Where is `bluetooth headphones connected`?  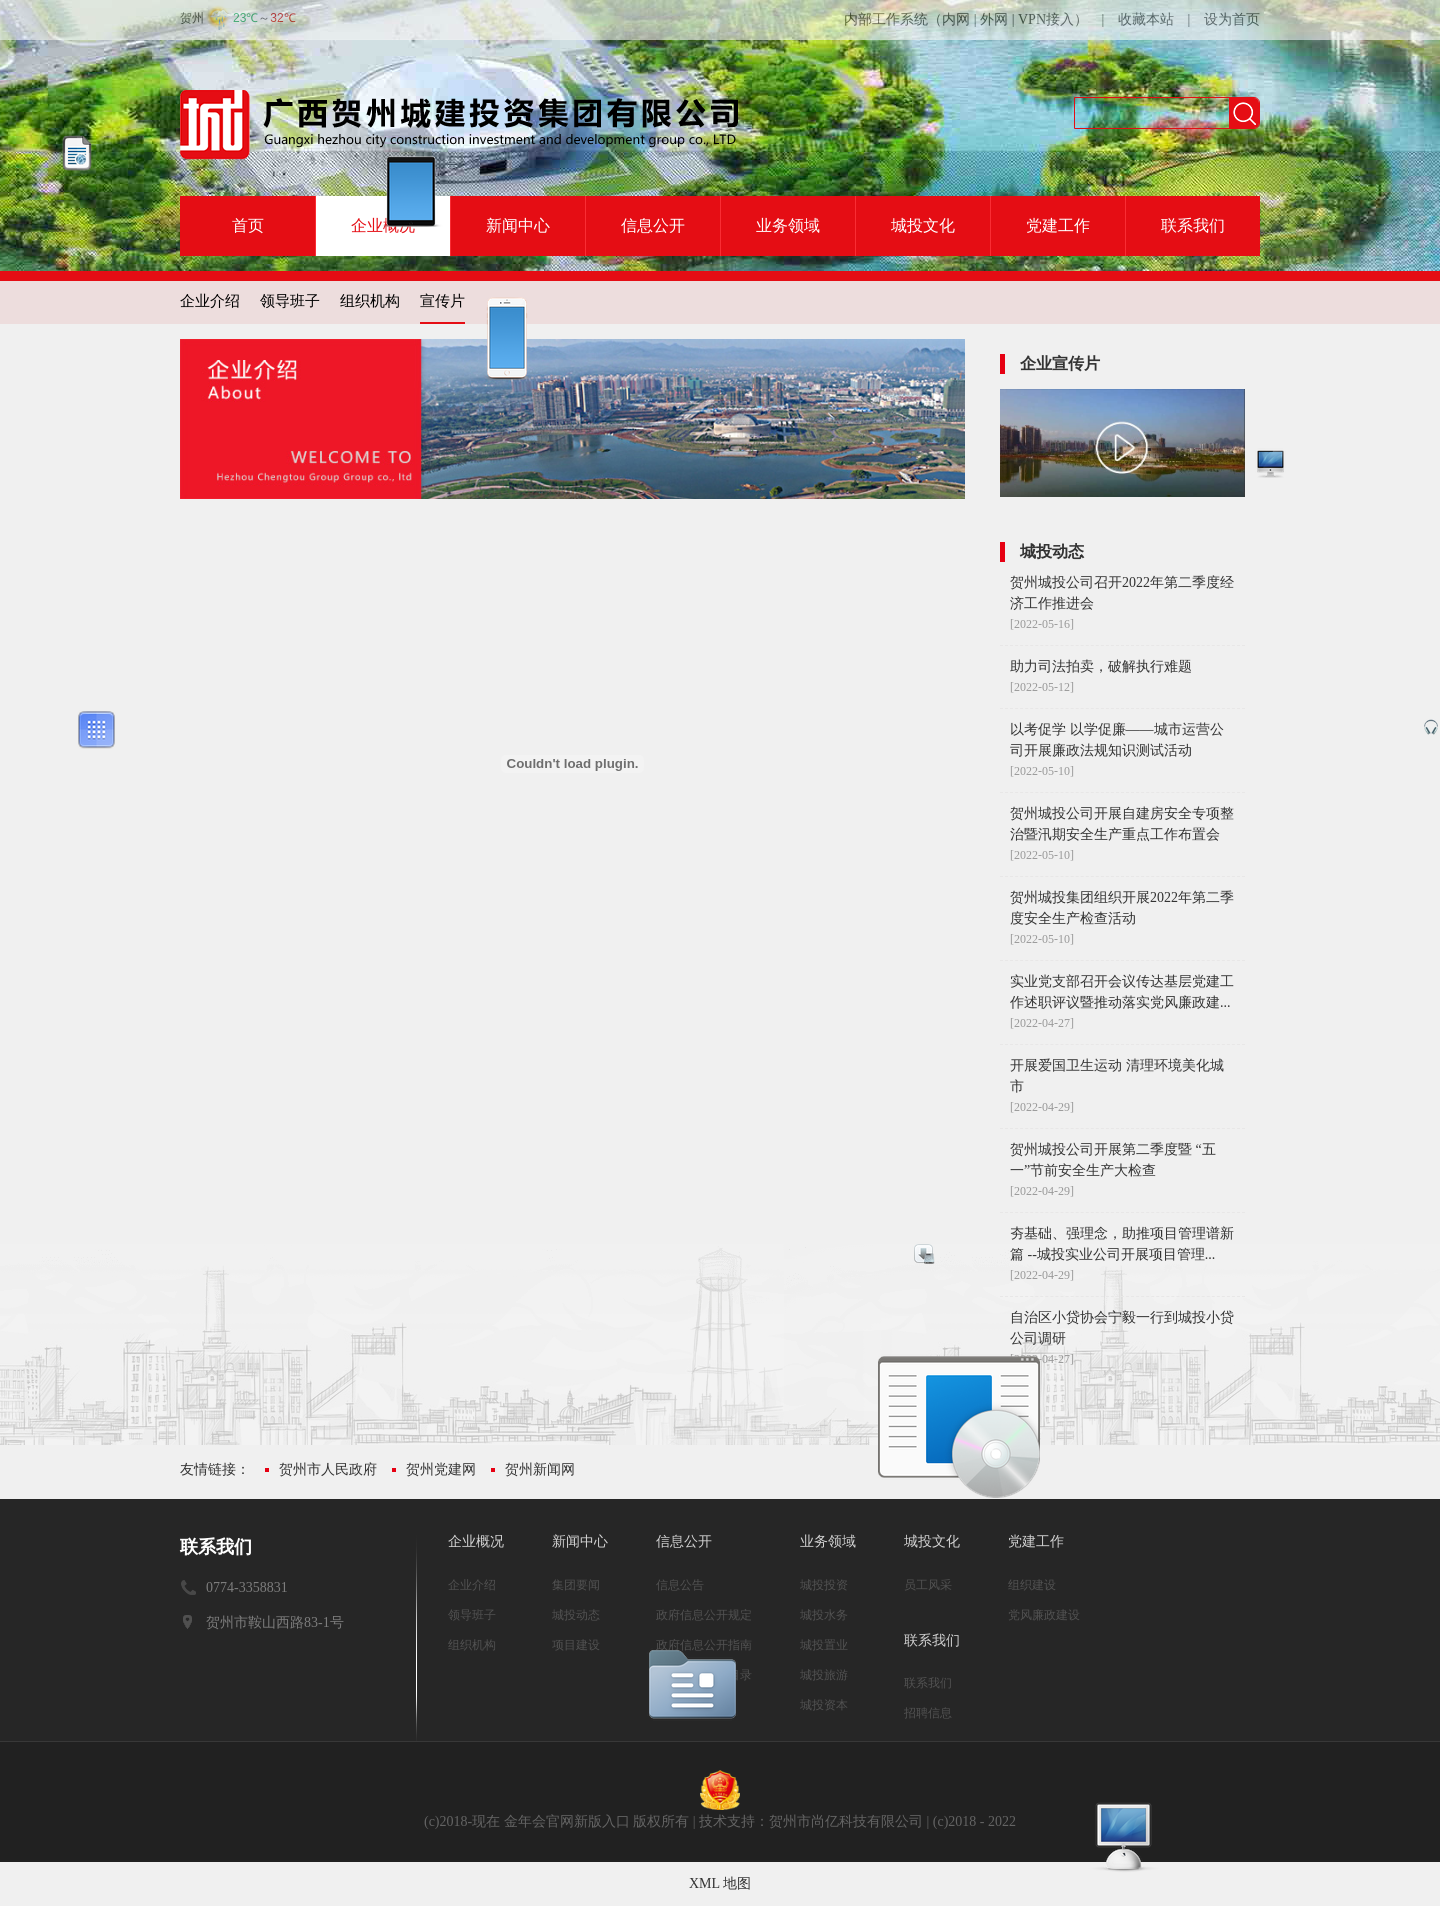 bluetooth headphones connected is located at coordinates (1431, 727).